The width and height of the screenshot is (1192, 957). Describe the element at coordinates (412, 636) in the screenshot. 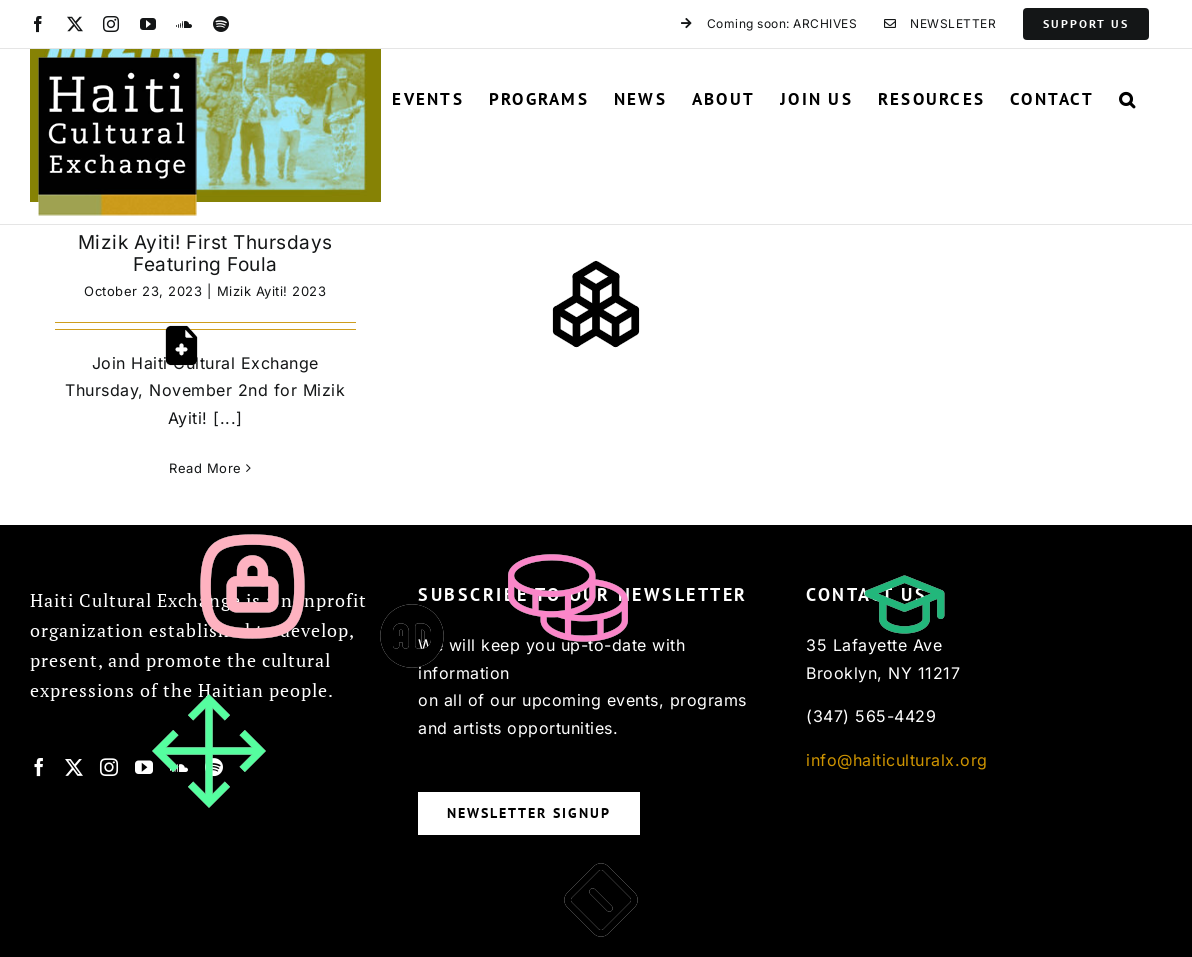

I see `indicates sponsored or advertisement content` at that location.